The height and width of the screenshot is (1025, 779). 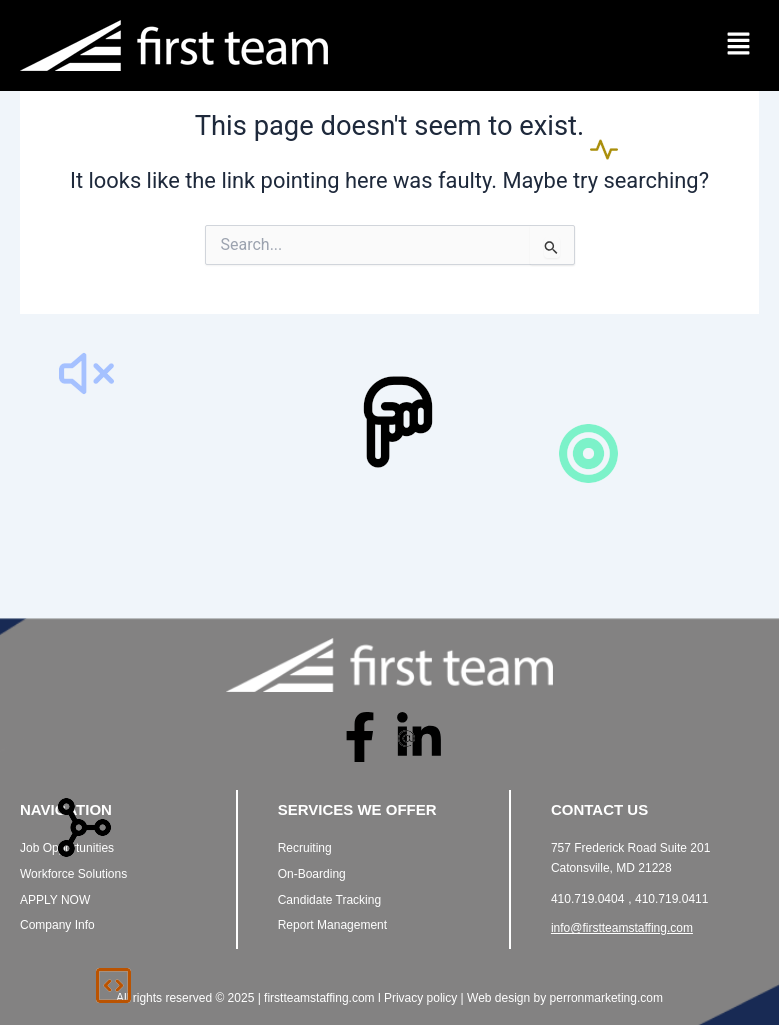 What do you see at coordinates (604, 150) in the screenshot?
I see `view repository activity and insights` at bounding box center [604, 150].